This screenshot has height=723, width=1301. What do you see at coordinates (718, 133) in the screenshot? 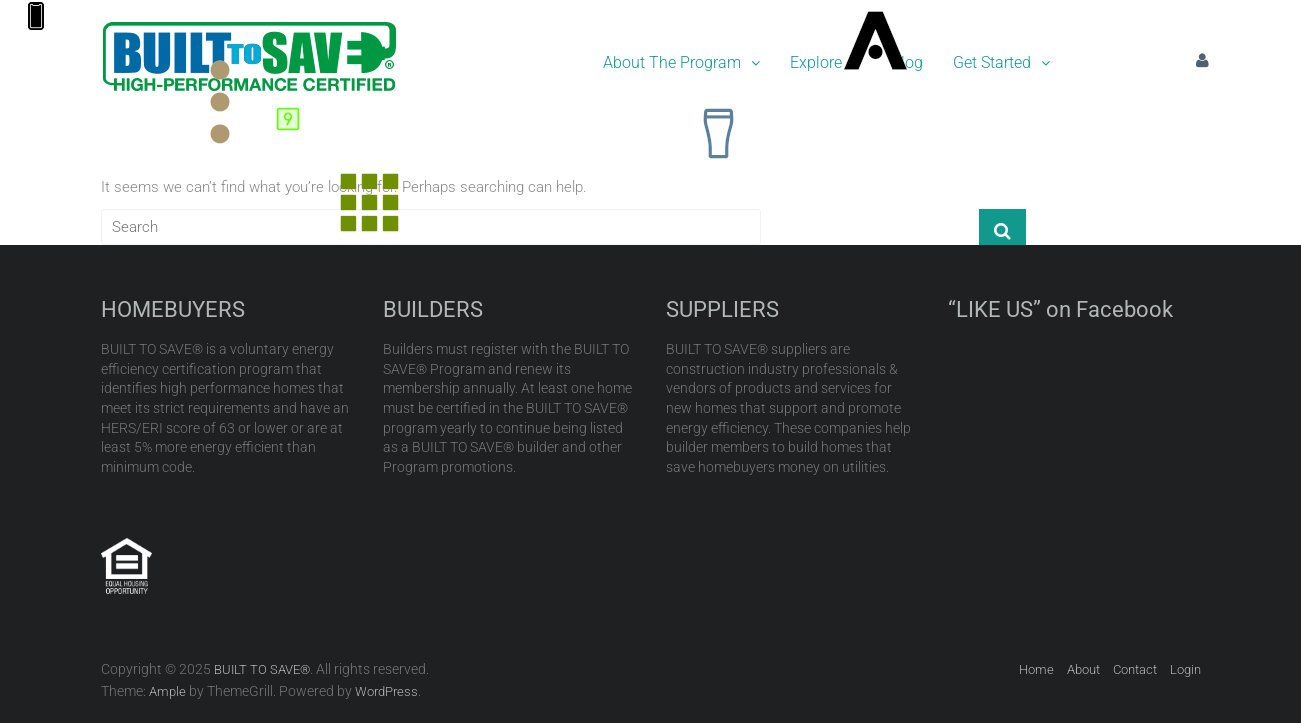
I see `view drink menu or beverage options` at bounding box center [718, 133].